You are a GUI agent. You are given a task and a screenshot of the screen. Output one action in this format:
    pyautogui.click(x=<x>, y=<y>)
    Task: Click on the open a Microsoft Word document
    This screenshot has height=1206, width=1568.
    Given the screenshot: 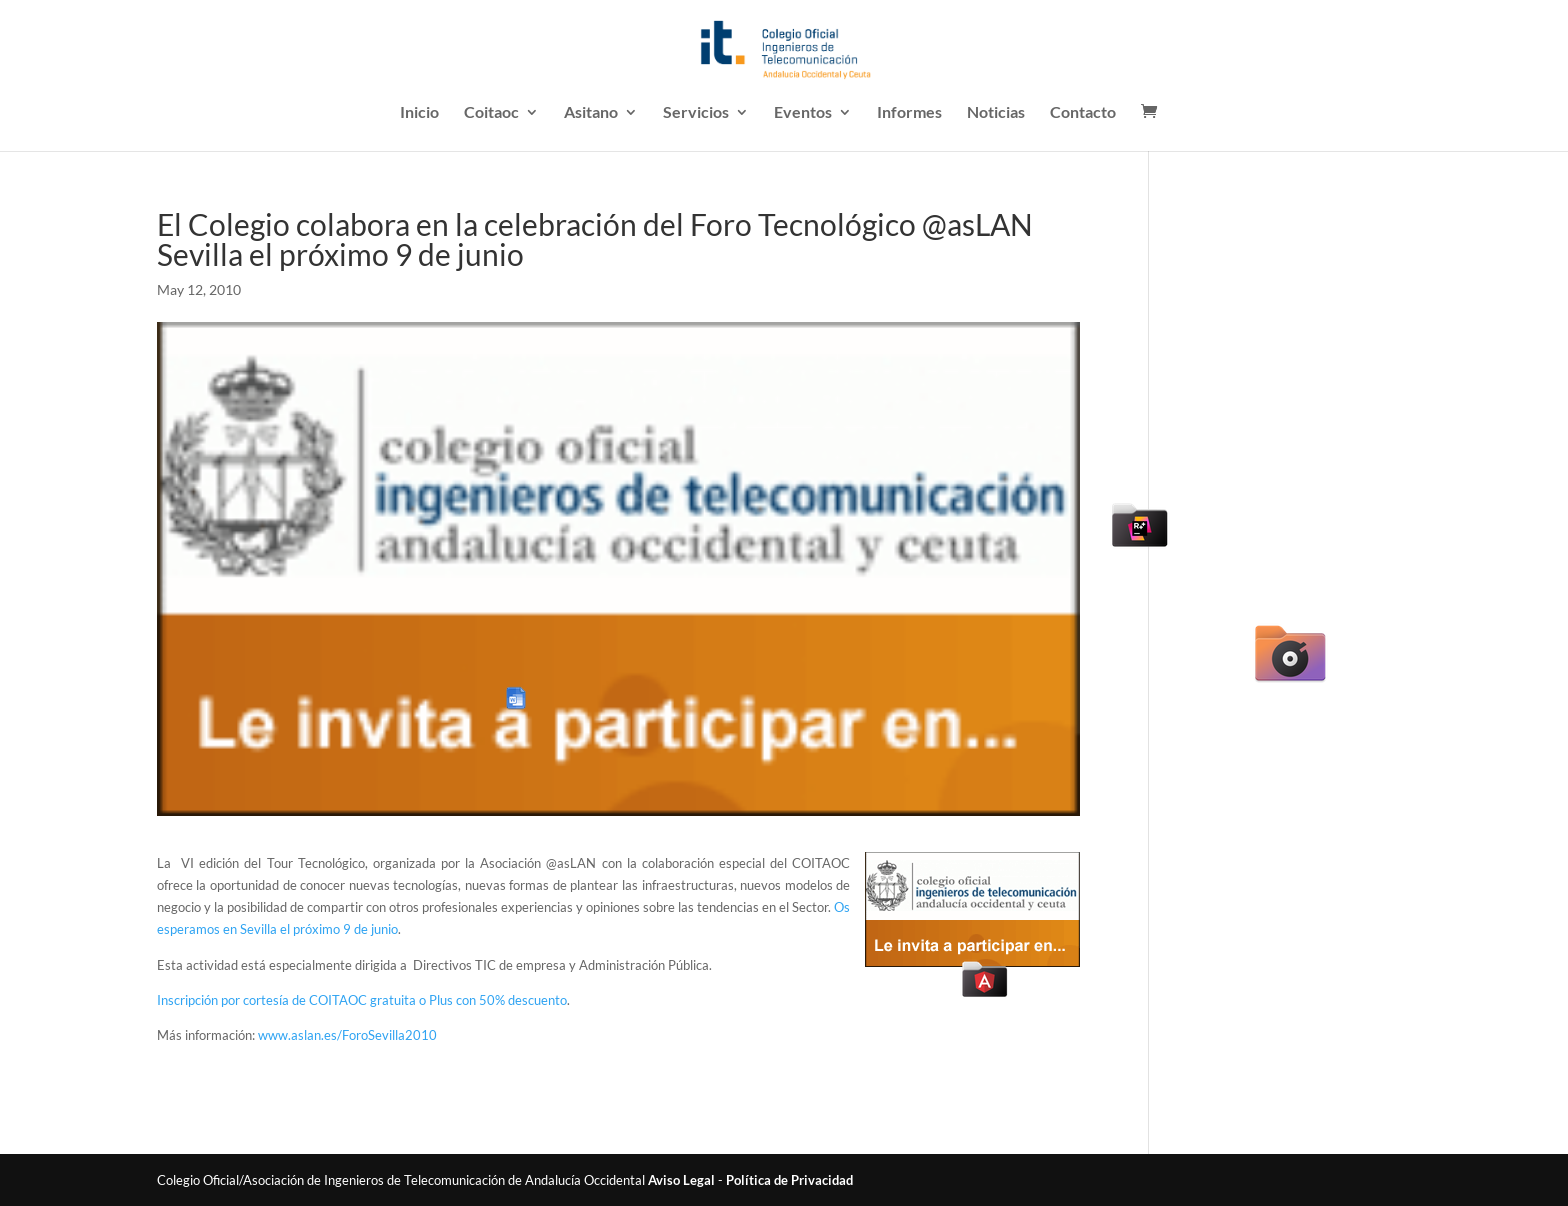 What is the action you would take?
    pyautogui.click(x=516, y=698)
    